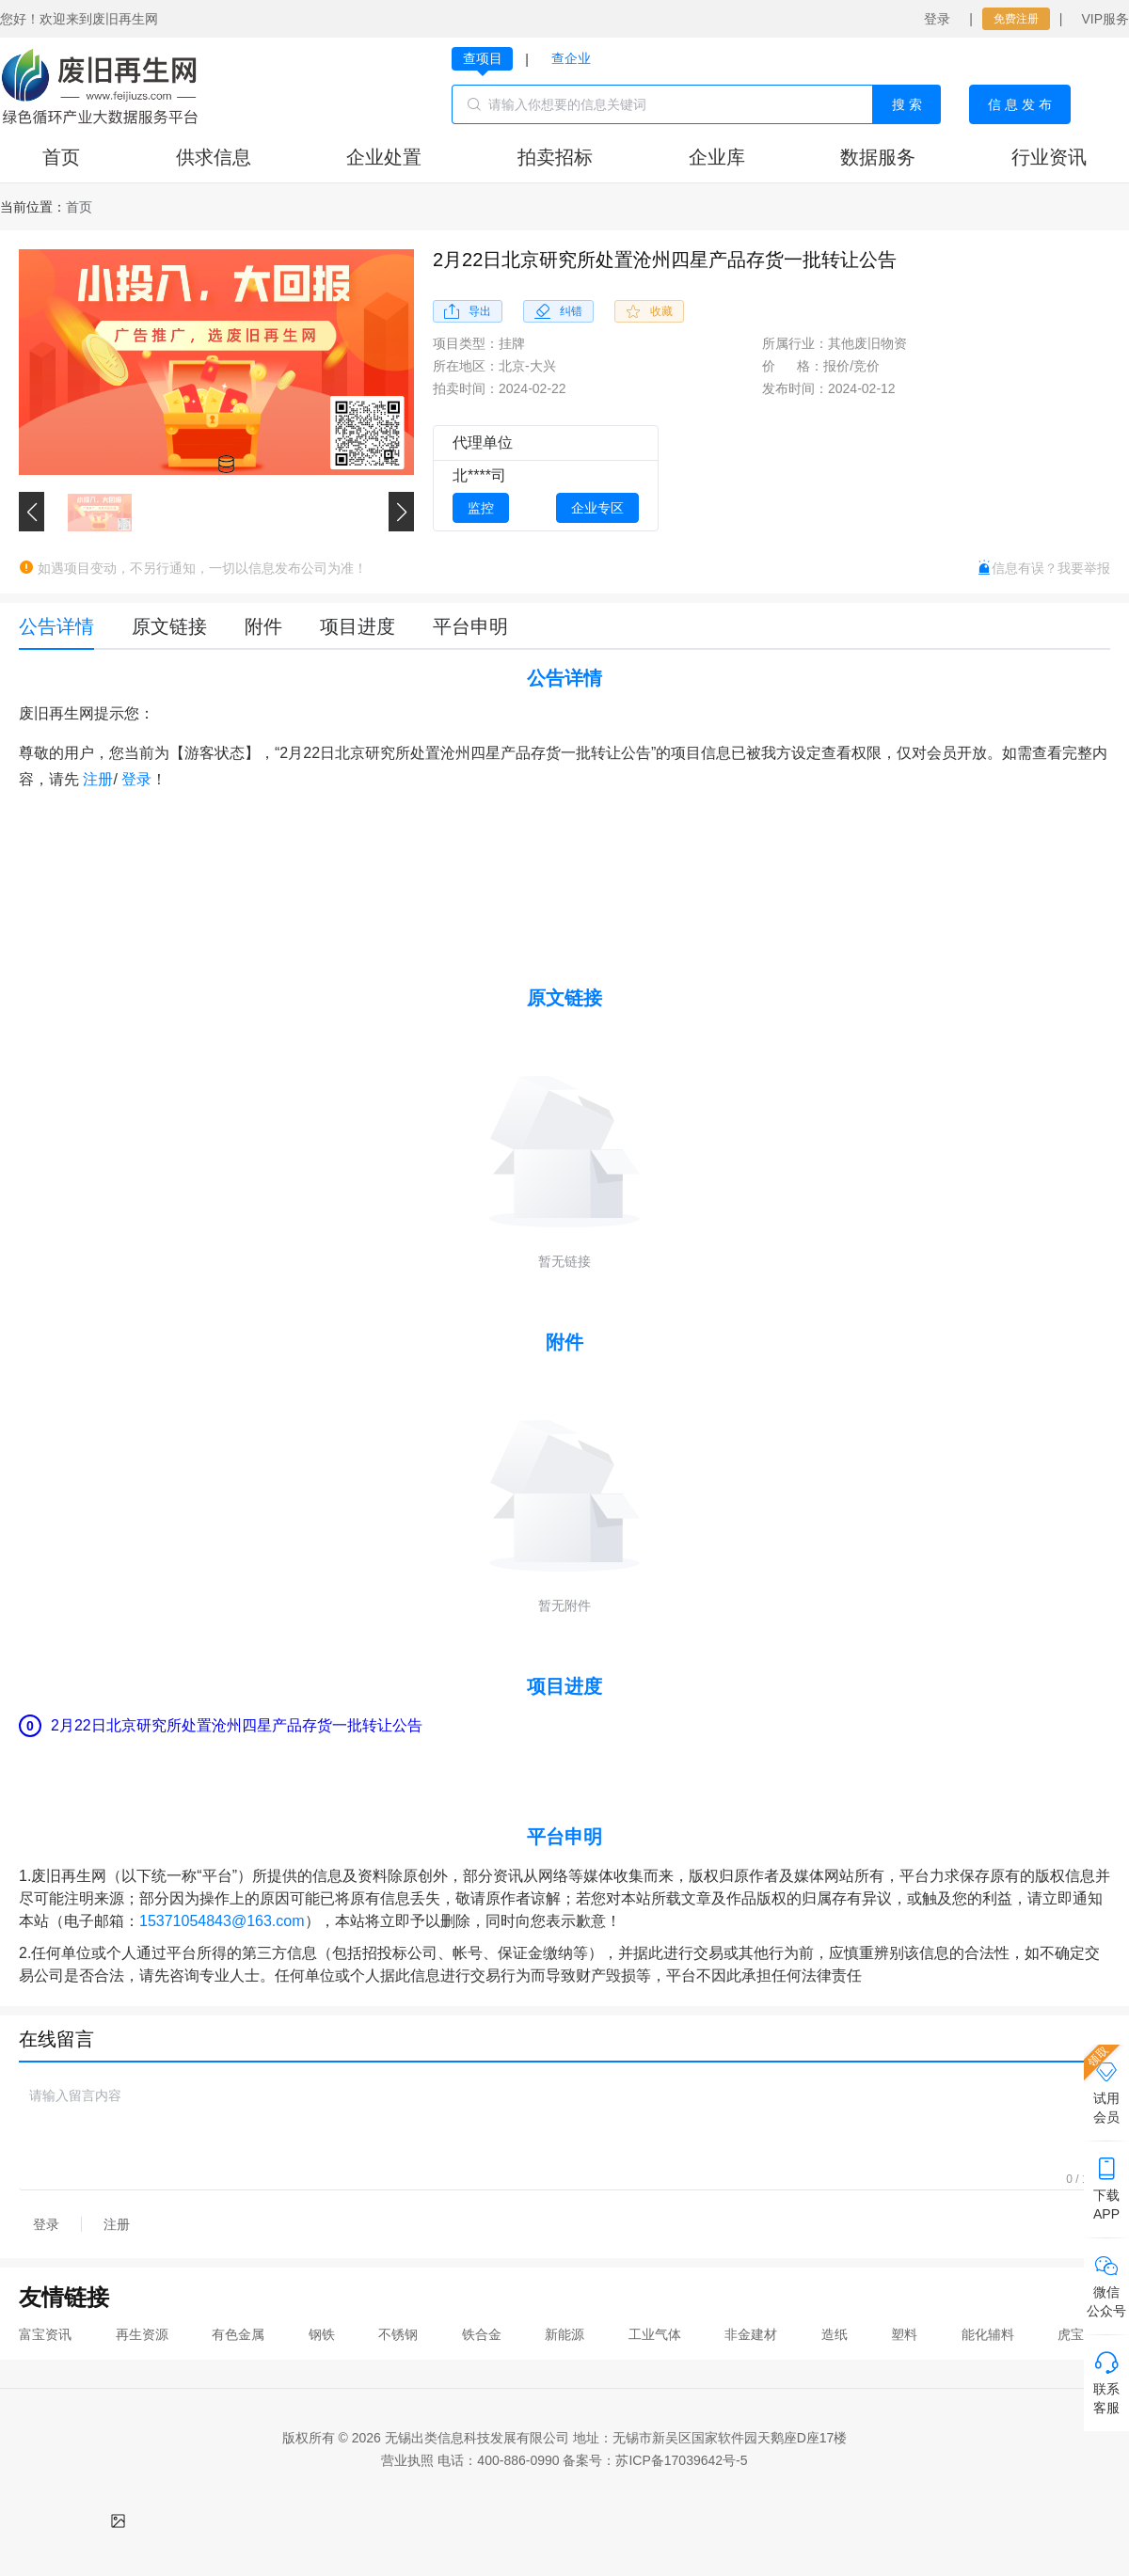 This screenshot has width=1129, height=2576. What do you see at coordinates (118, 2521) in the screenshot?
I see `add or upload an image` at bounding box center [118, 2521].